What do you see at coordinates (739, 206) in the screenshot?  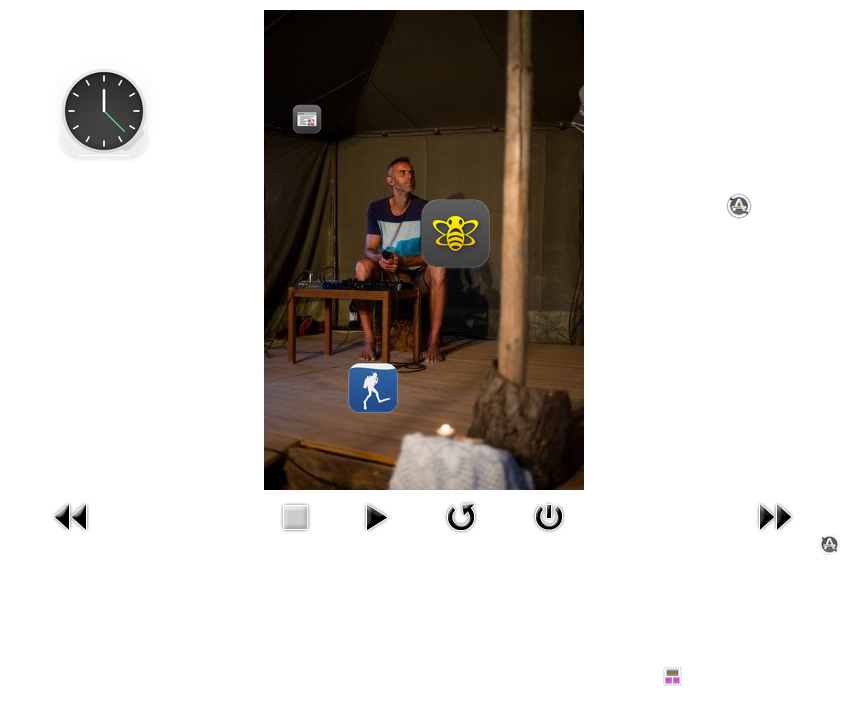 I see `open the software update manager` at bounding box center [739, 206].